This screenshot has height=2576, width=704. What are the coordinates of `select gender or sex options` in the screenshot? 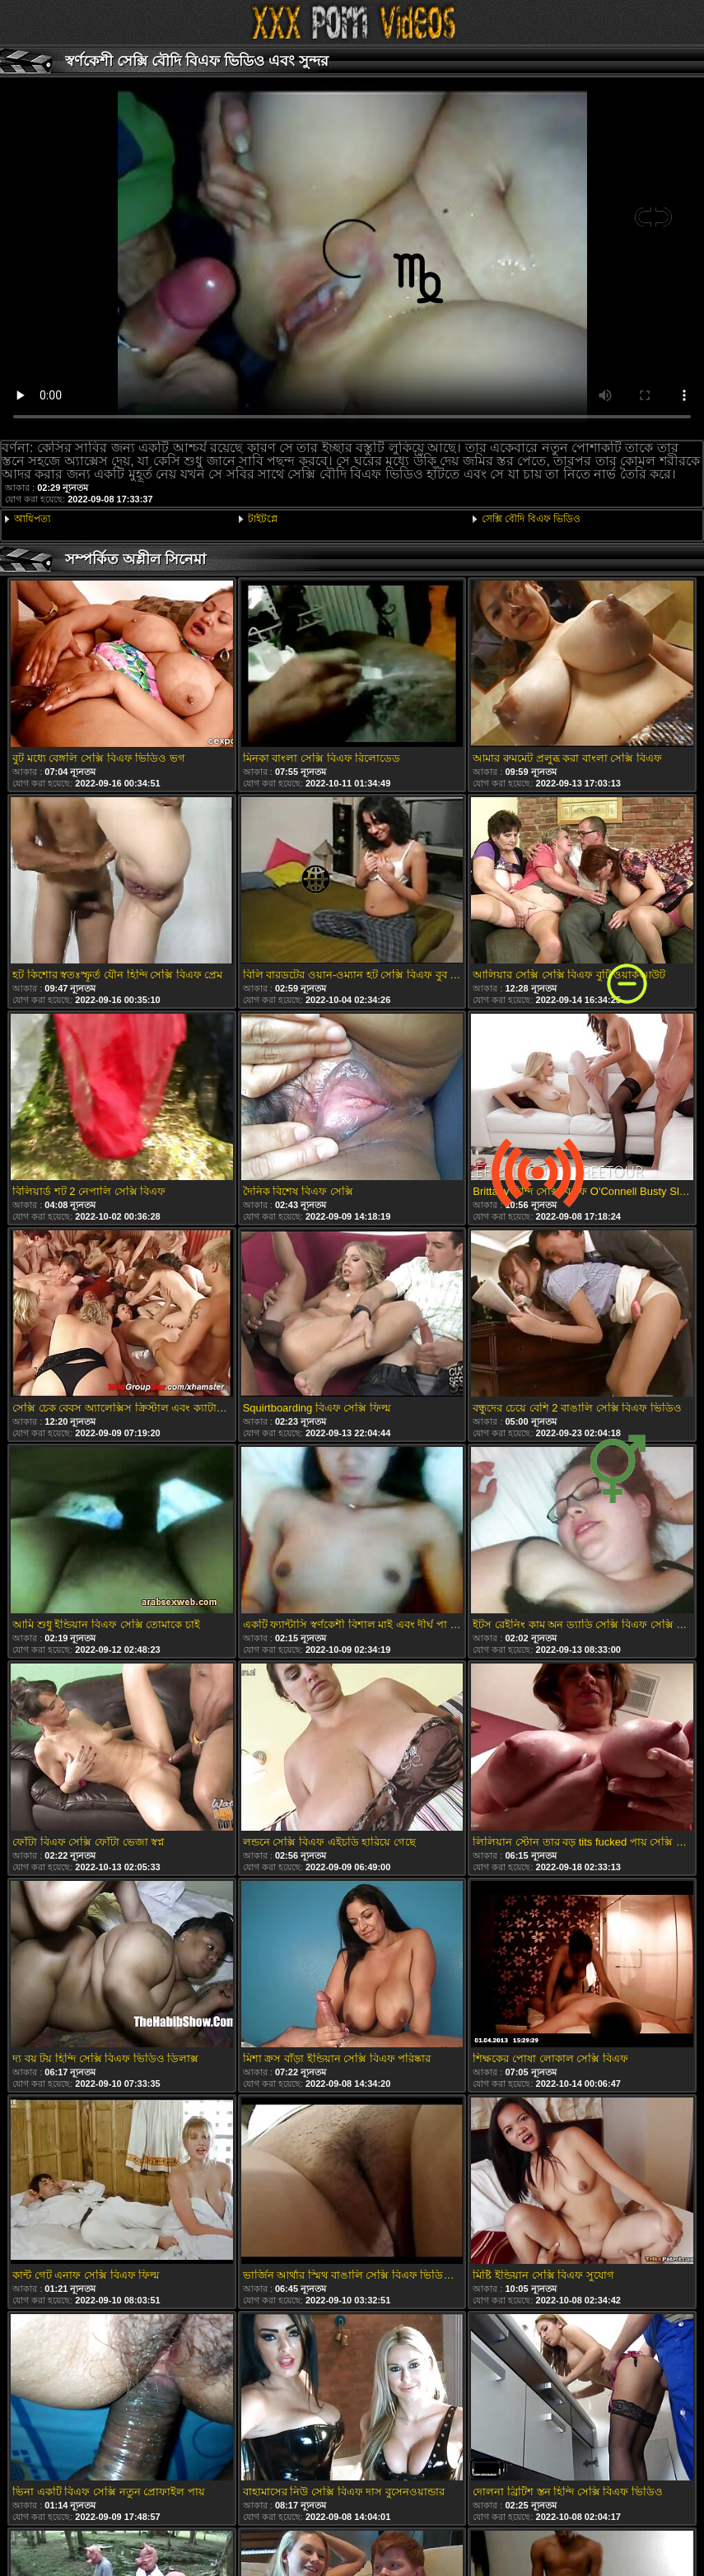 It's located at (618, 1469).